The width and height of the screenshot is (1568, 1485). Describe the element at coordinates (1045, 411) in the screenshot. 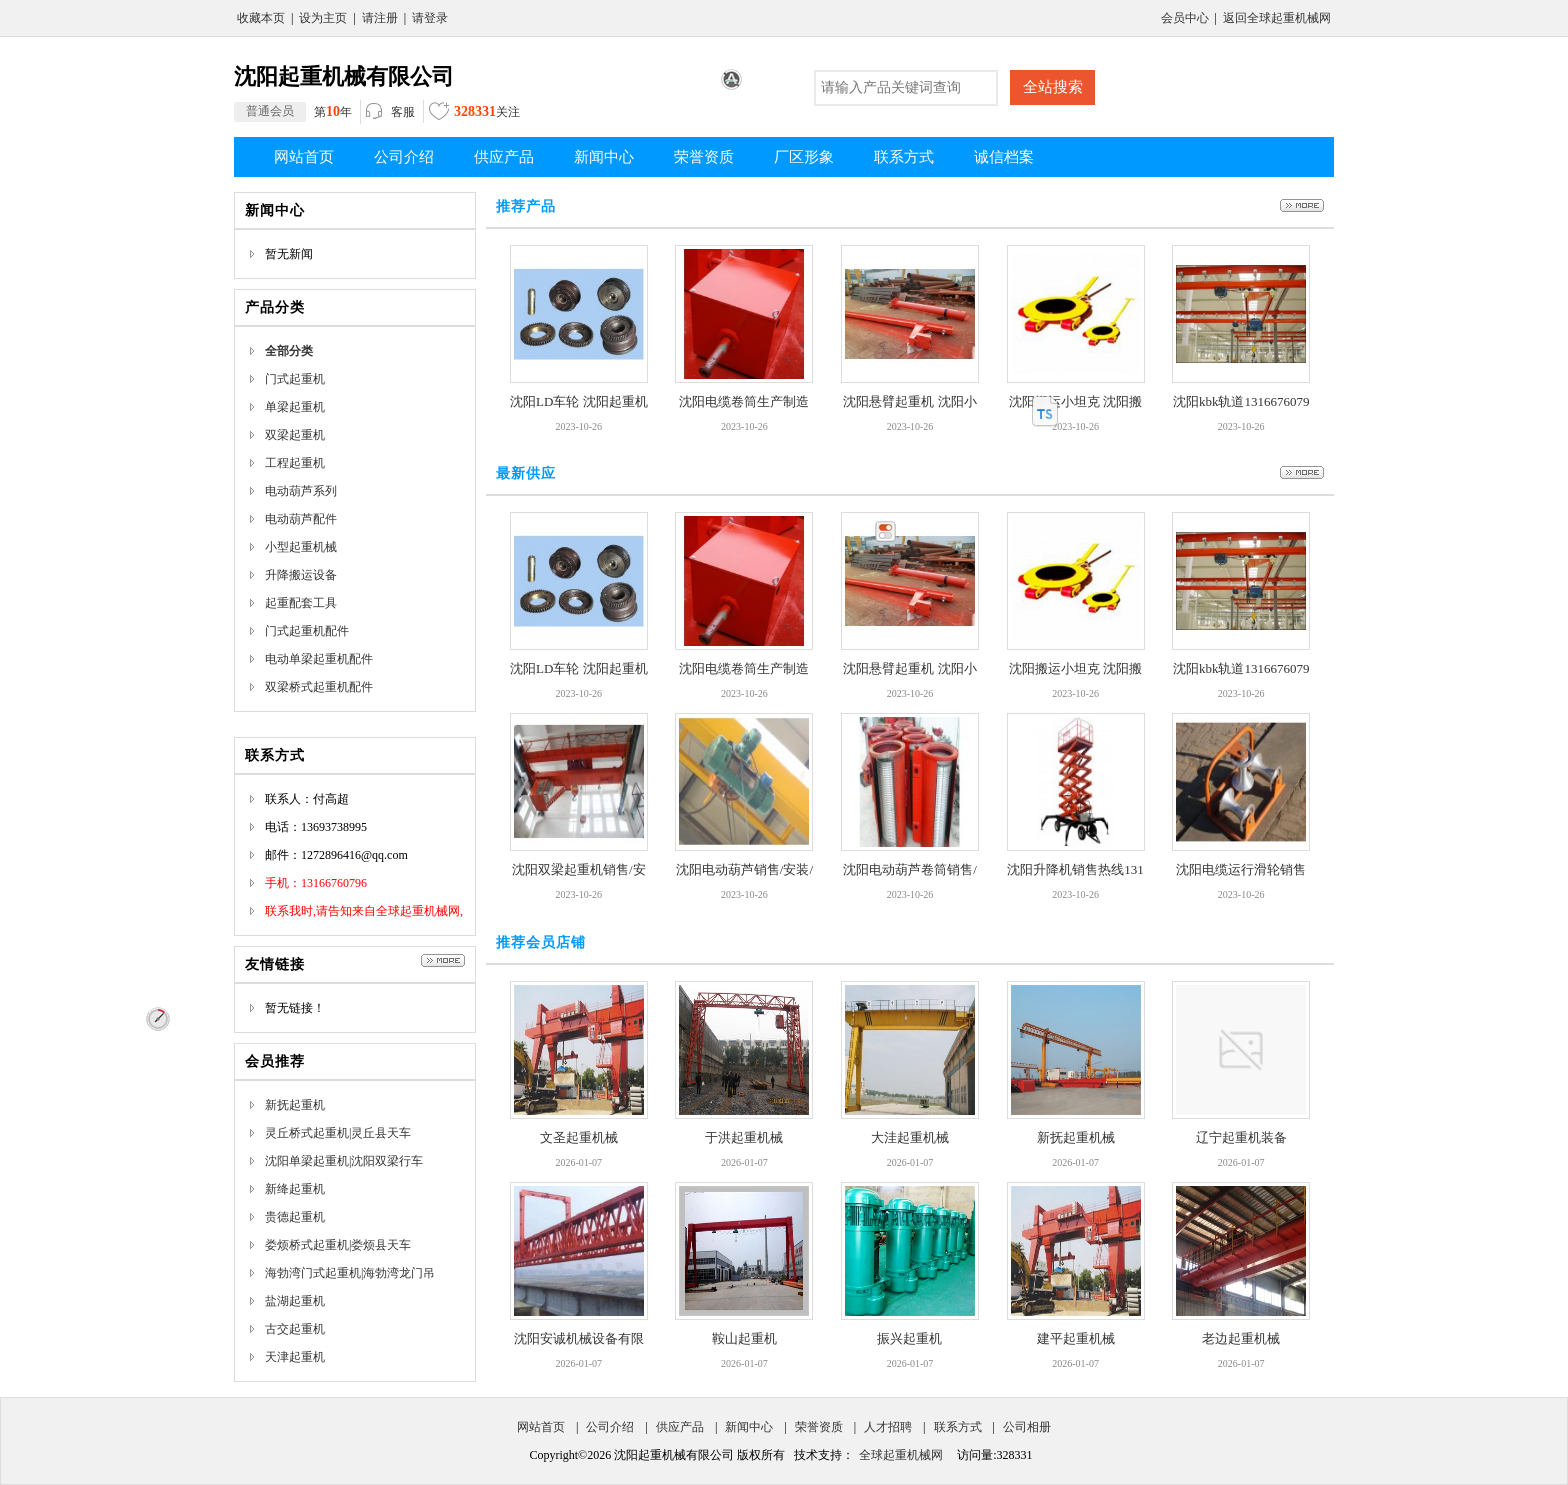

I see `a typescript source file` at that location.